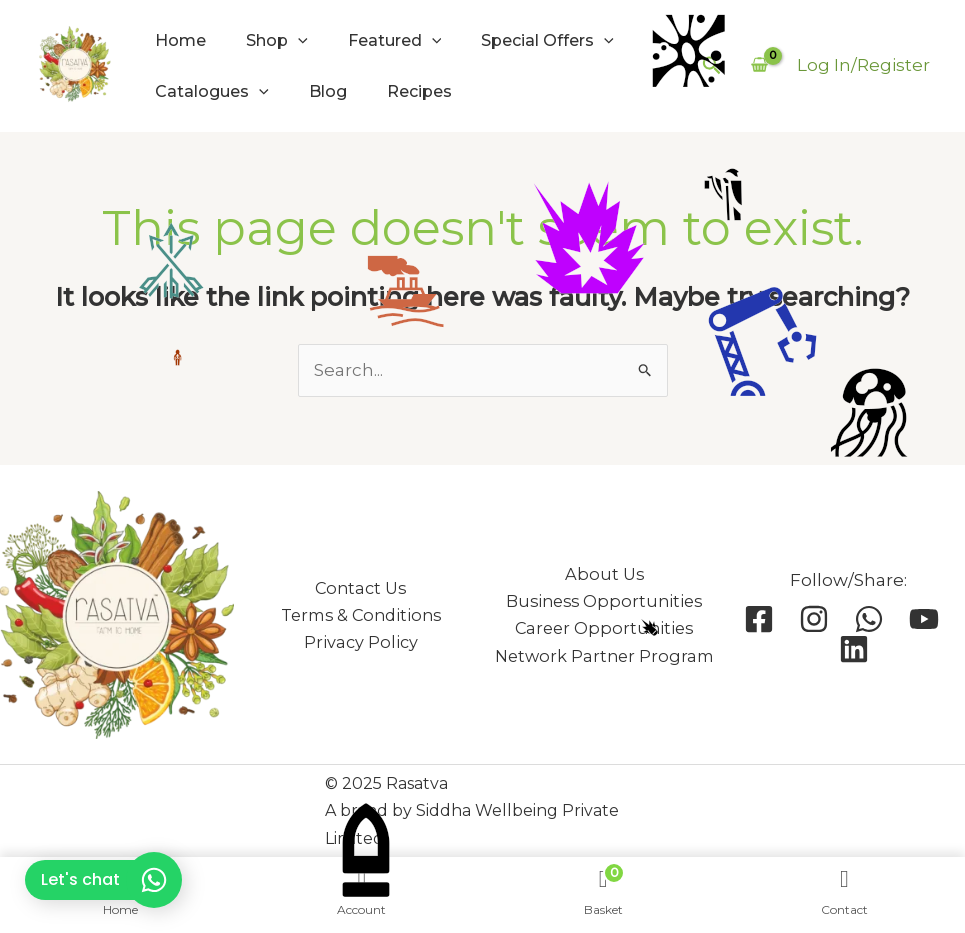 The height and width of the screenshot is (933, 965). Describe the element at coordinates (366, 850) in the screenshot. I see `select rifle weapon in game inventory` at that location.